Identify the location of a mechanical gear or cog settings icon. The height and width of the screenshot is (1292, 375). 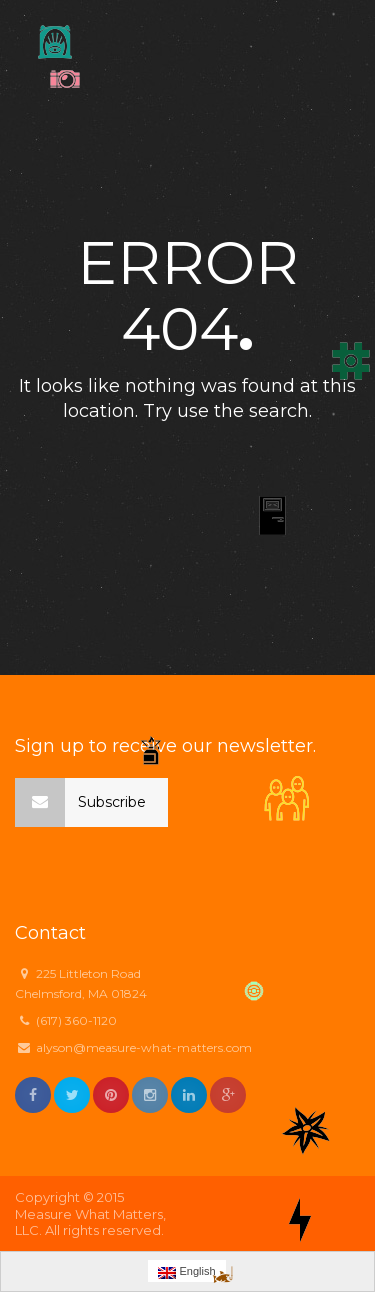
(254, 991).